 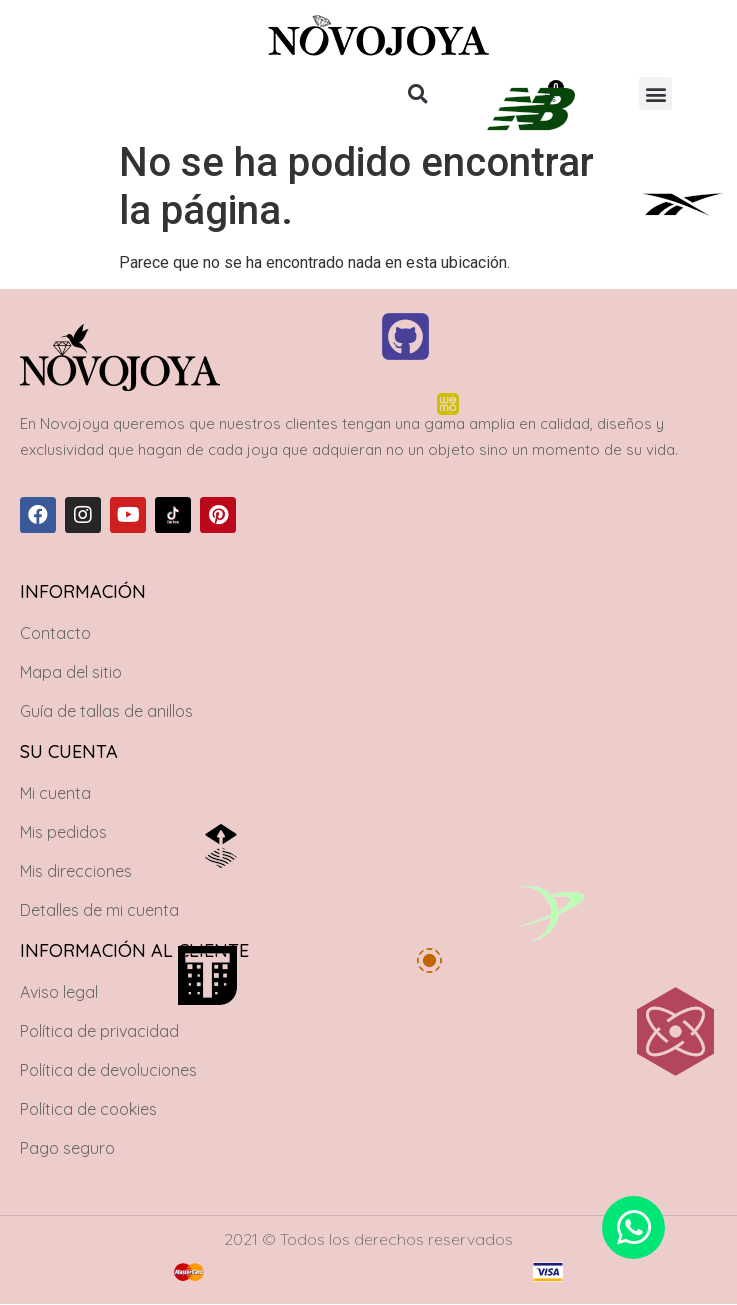 I want to click on open localsend app for local file sharing, so click(x=429, y=960).